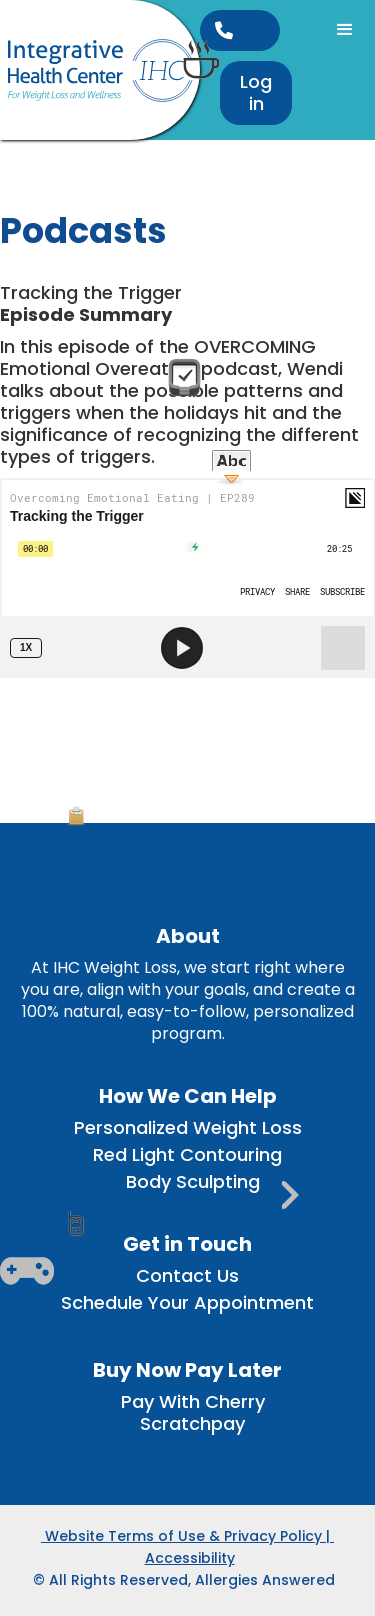 The height and width of the screenshot is (1616, 375). I want to click on open Things 3 task management app, so click(184, 377).